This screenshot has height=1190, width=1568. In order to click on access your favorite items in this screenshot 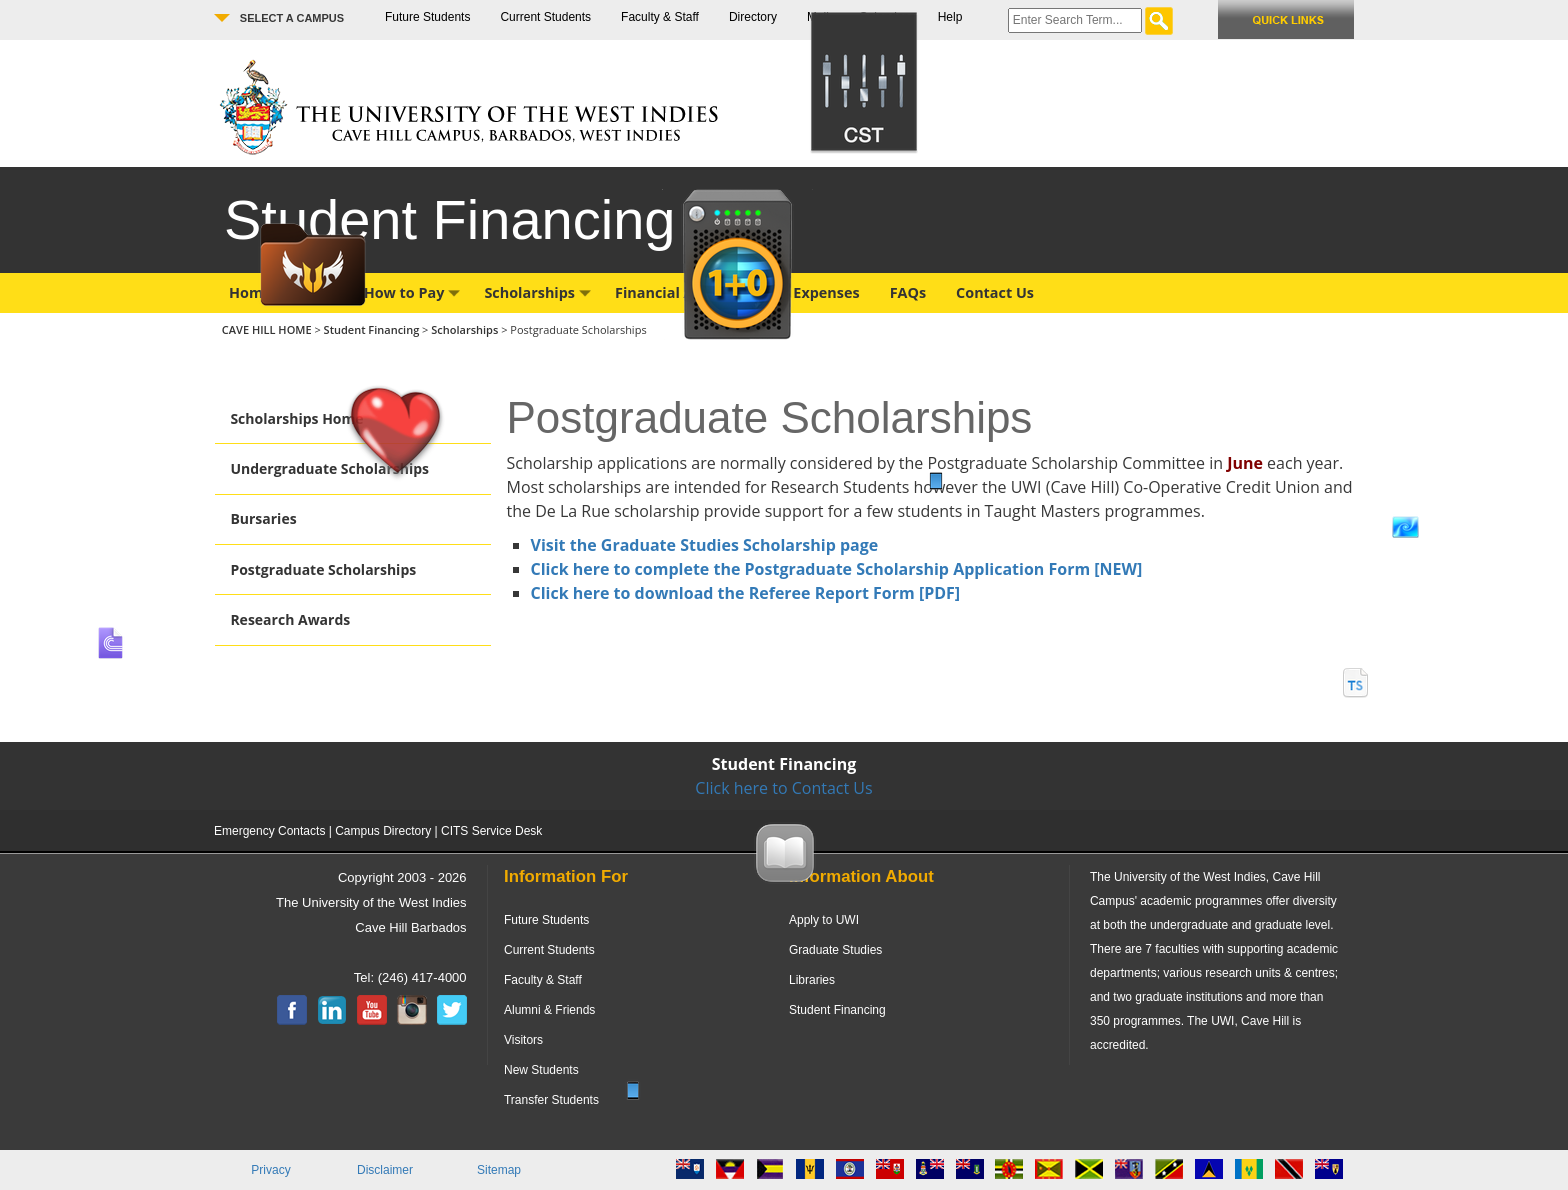, I will do `click(399, 432)`.